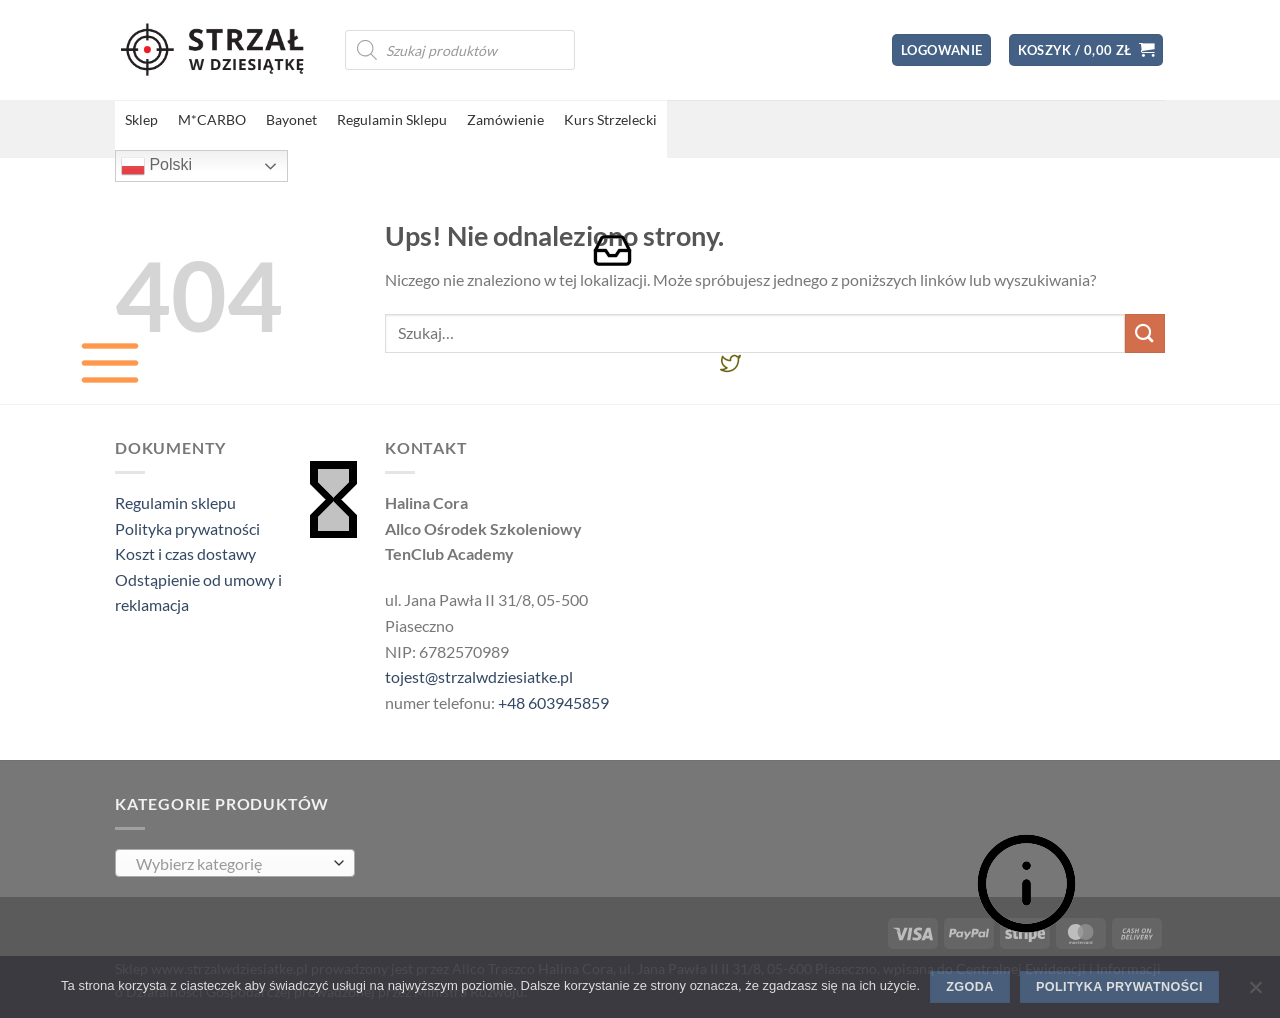 Image resolution: width=1280 pixels, height=1018 pixels. I want to click on view your inbox messages, so click(612, 250).